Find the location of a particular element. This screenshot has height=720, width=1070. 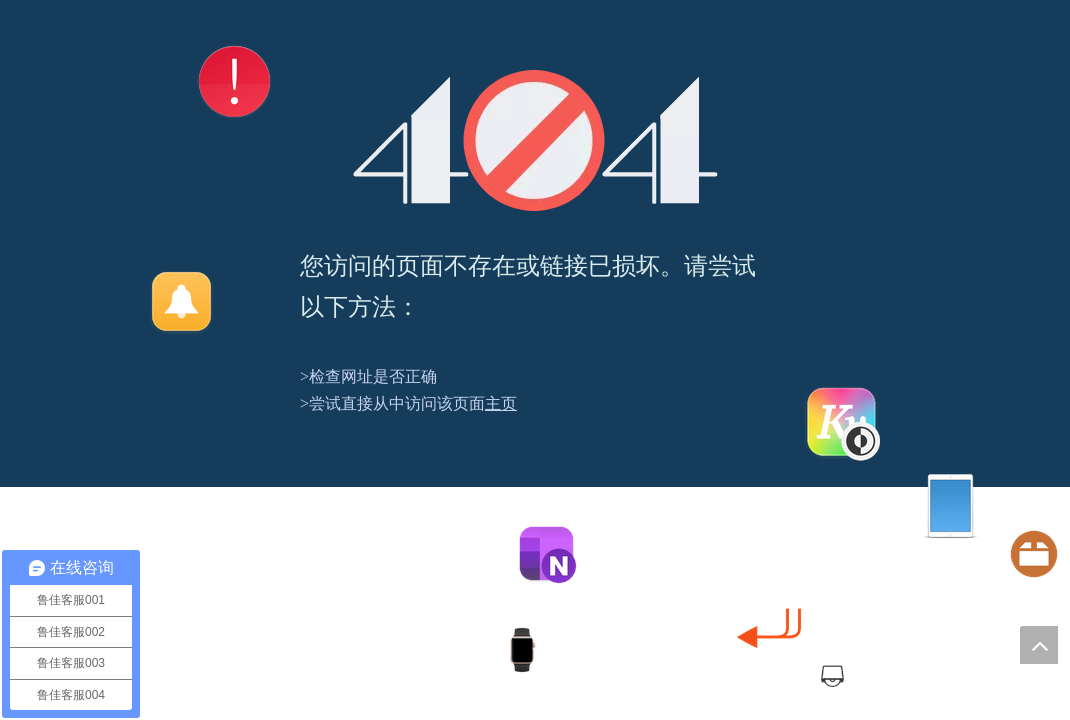

manage connected Apple Watch device is located at coordinates (522, 650).